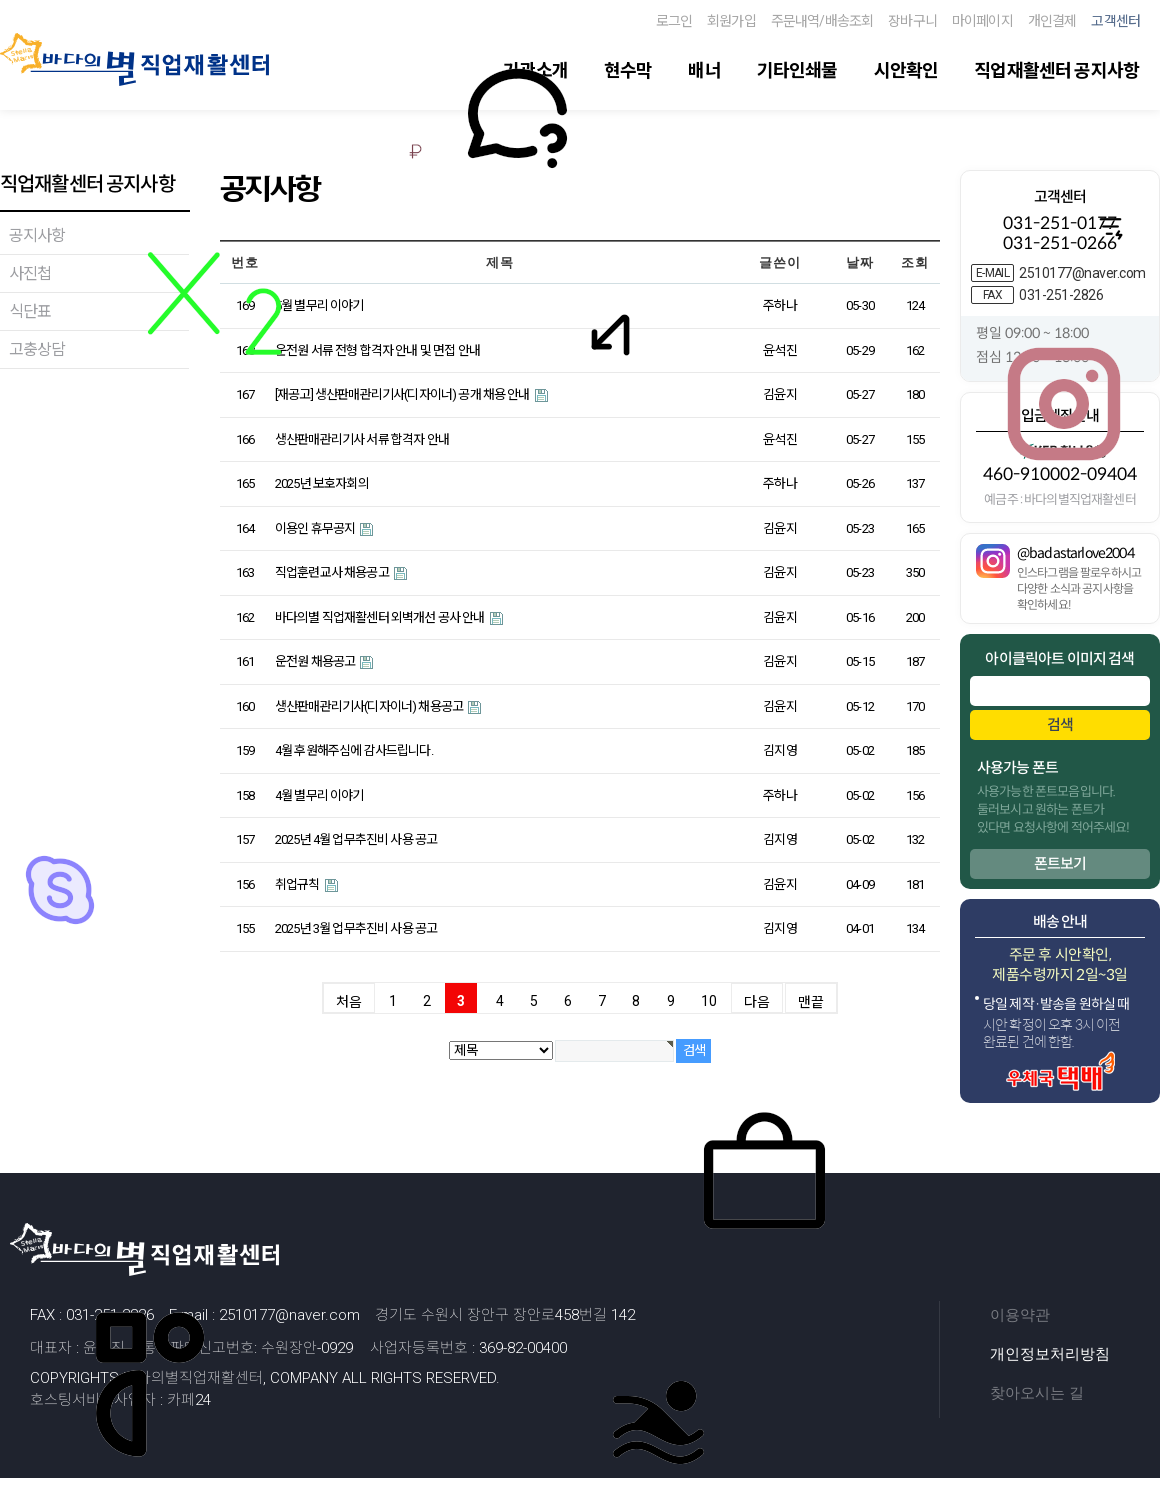 This screenshot has width=1160, height=1506. What do you see at coordinates (612, 335) in the screenshot?
I see `make a sharp left turn in navigation` at bounding box center [612, 335].